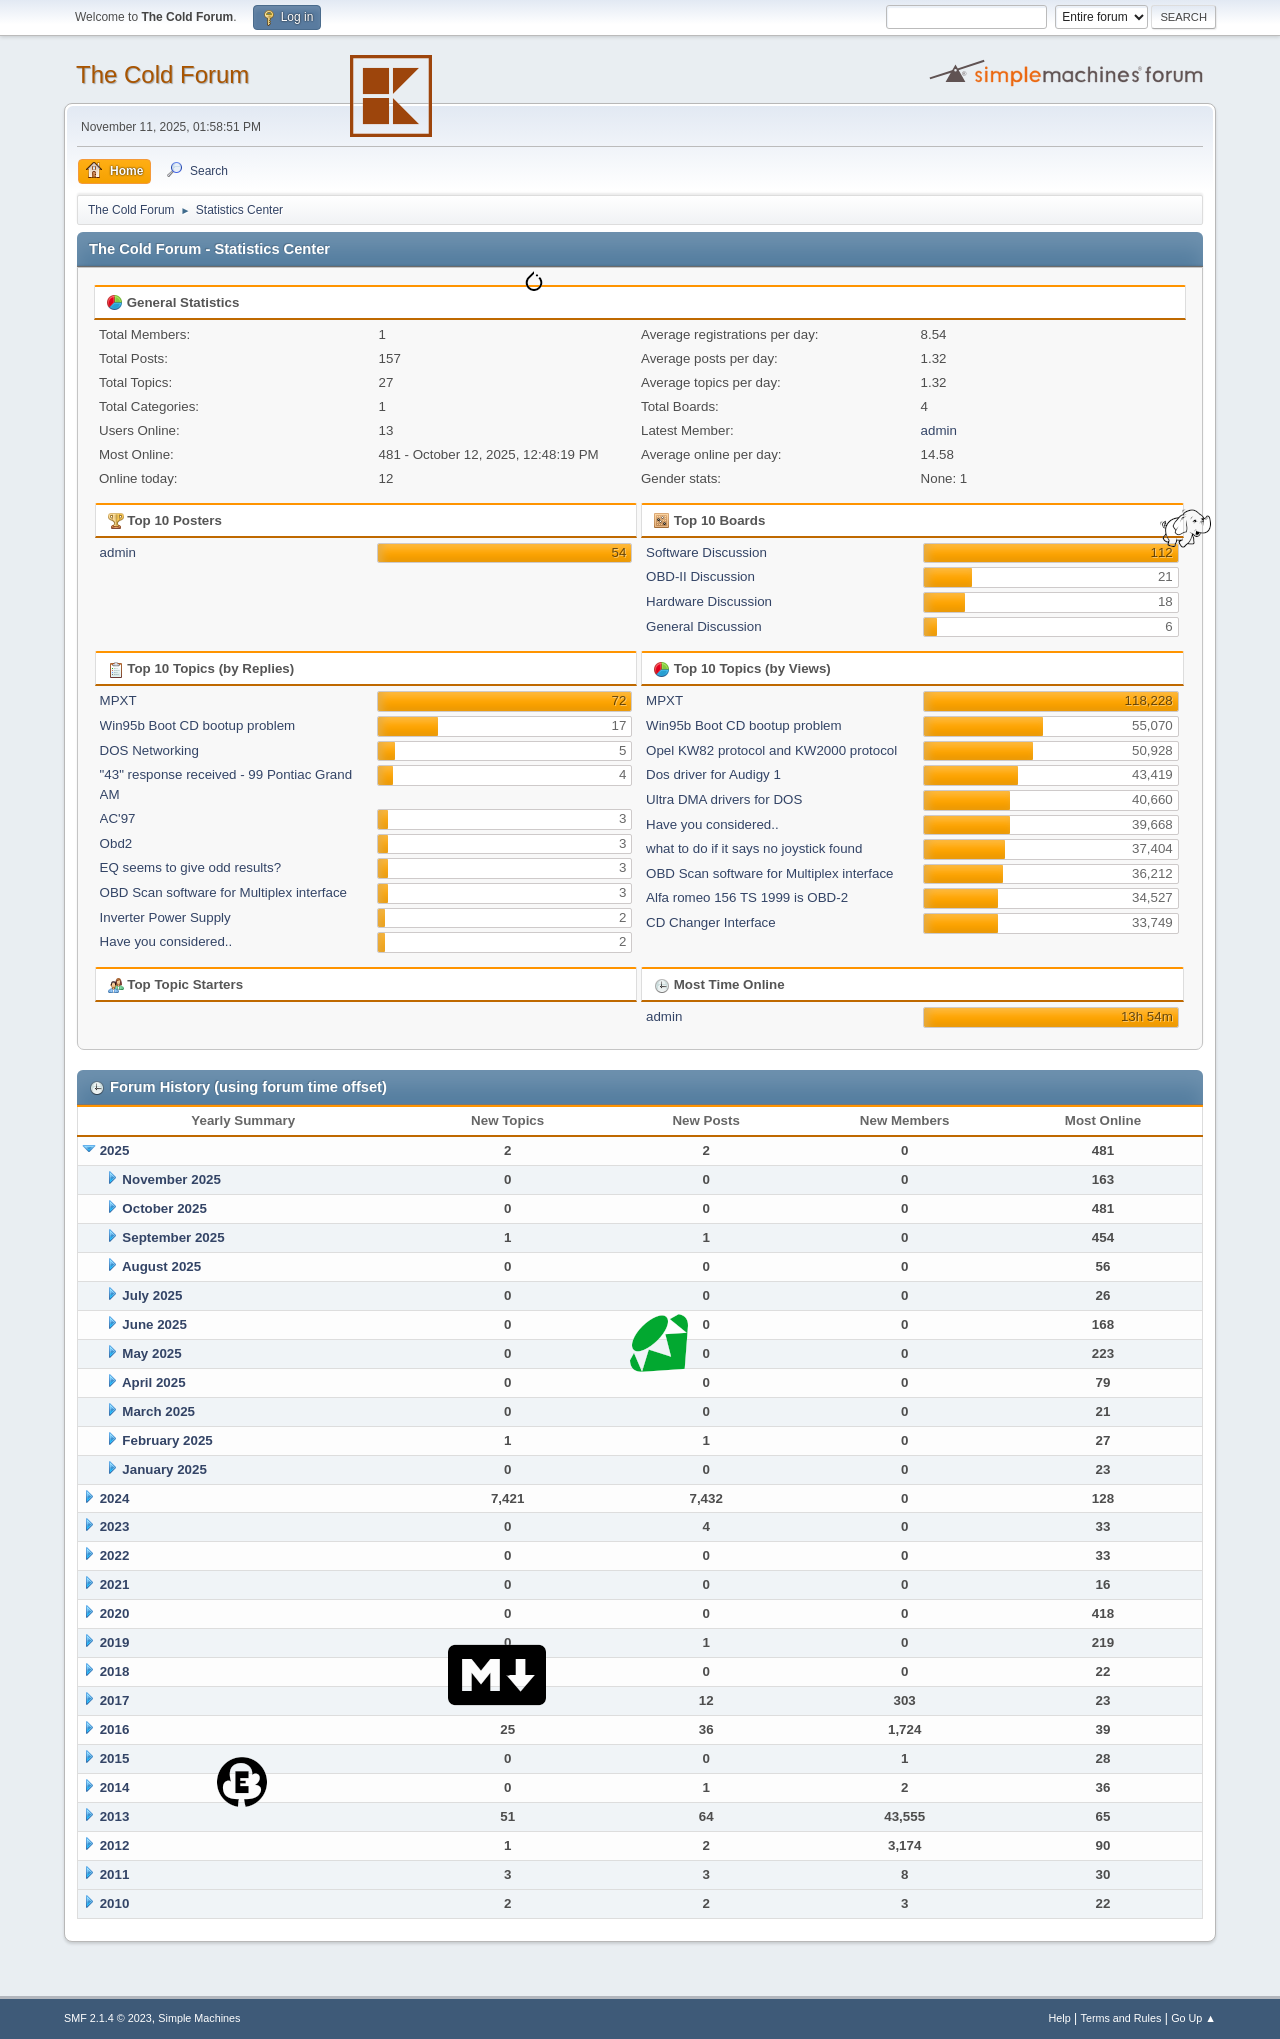  I want to click on format text using markdown, so click(497, 1675).